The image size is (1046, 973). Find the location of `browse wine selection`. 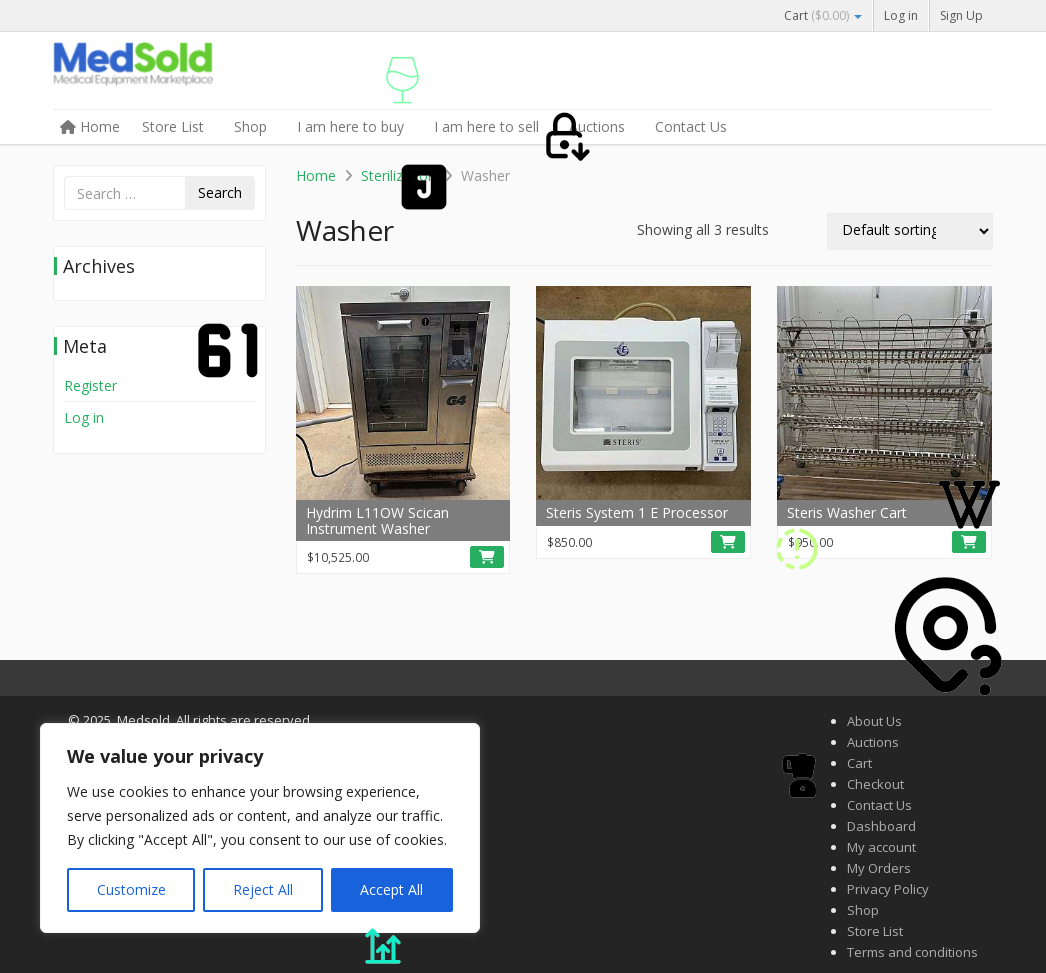

browse wine selection is located at coordinates (402, 78).